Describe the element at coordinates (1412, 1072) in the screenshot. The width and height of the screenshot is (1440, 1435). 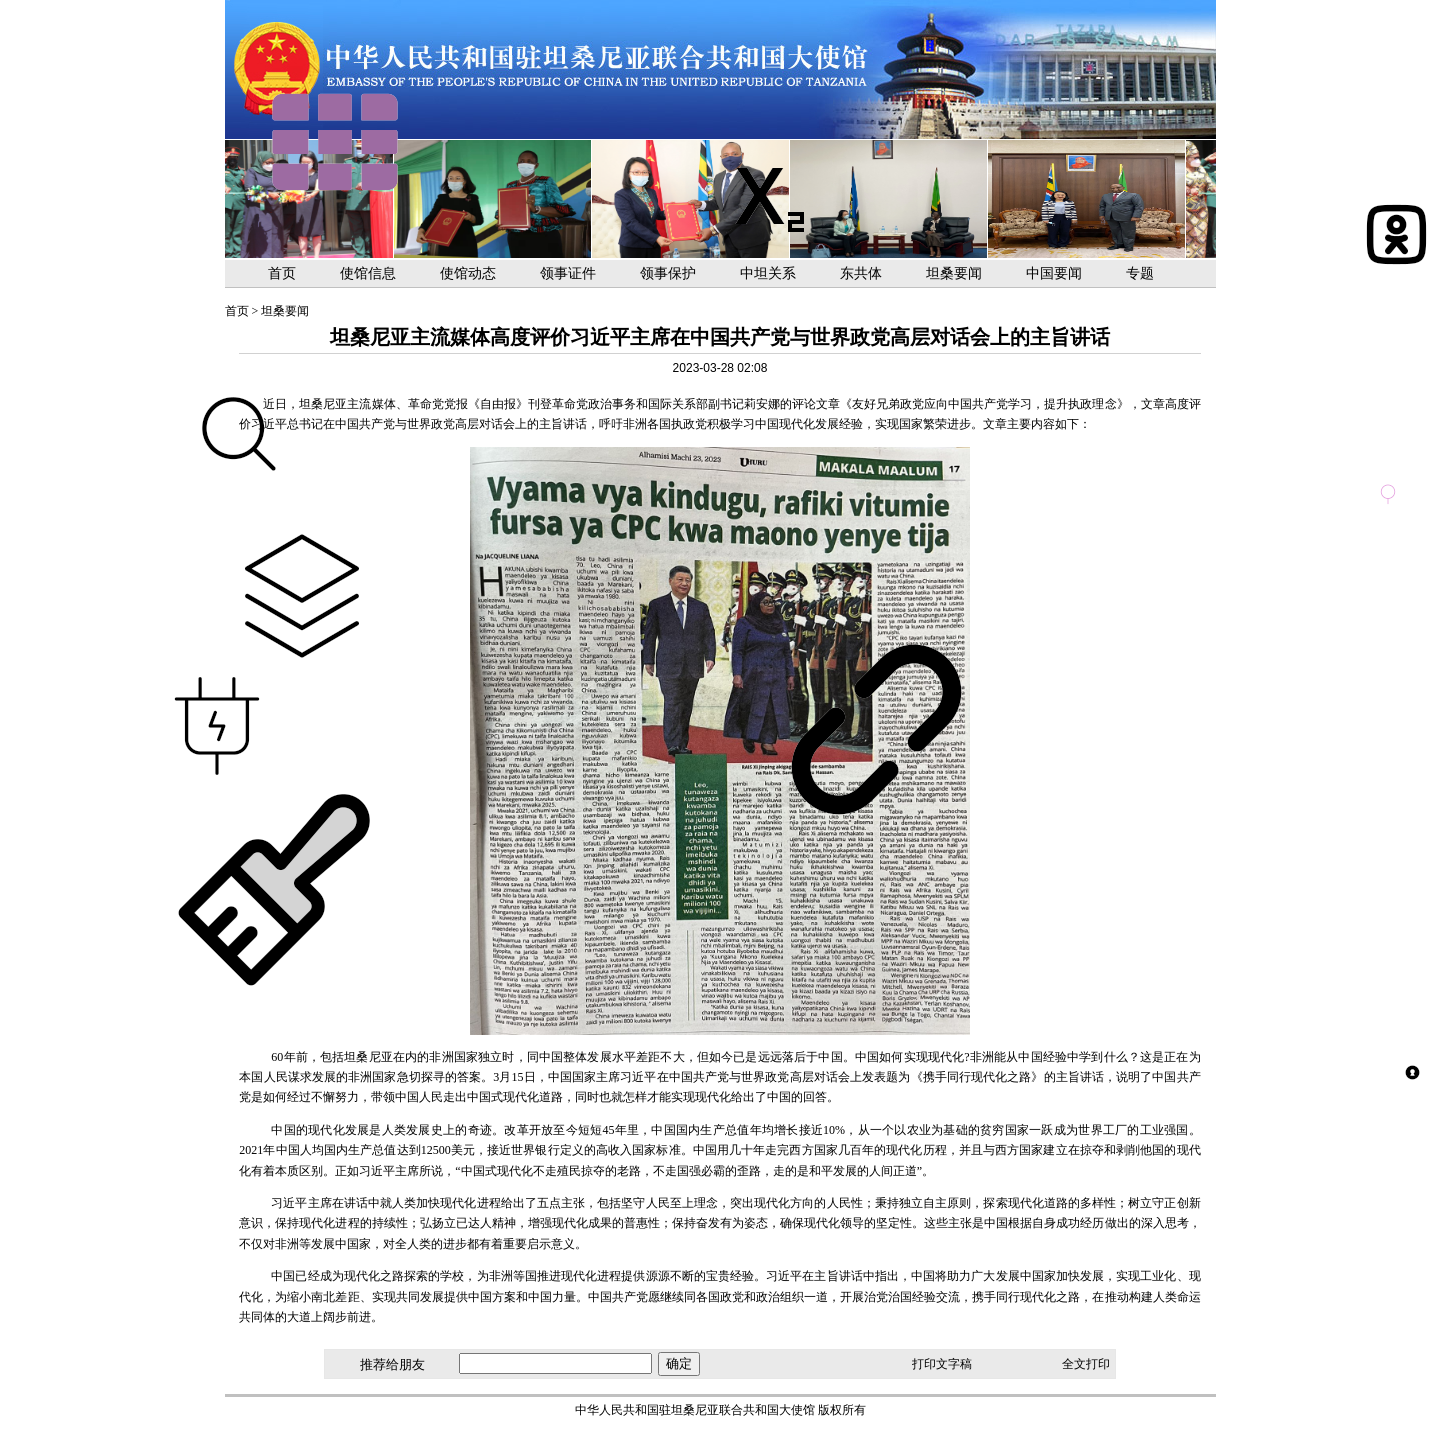
I see `access security or privacy settings` at that location.